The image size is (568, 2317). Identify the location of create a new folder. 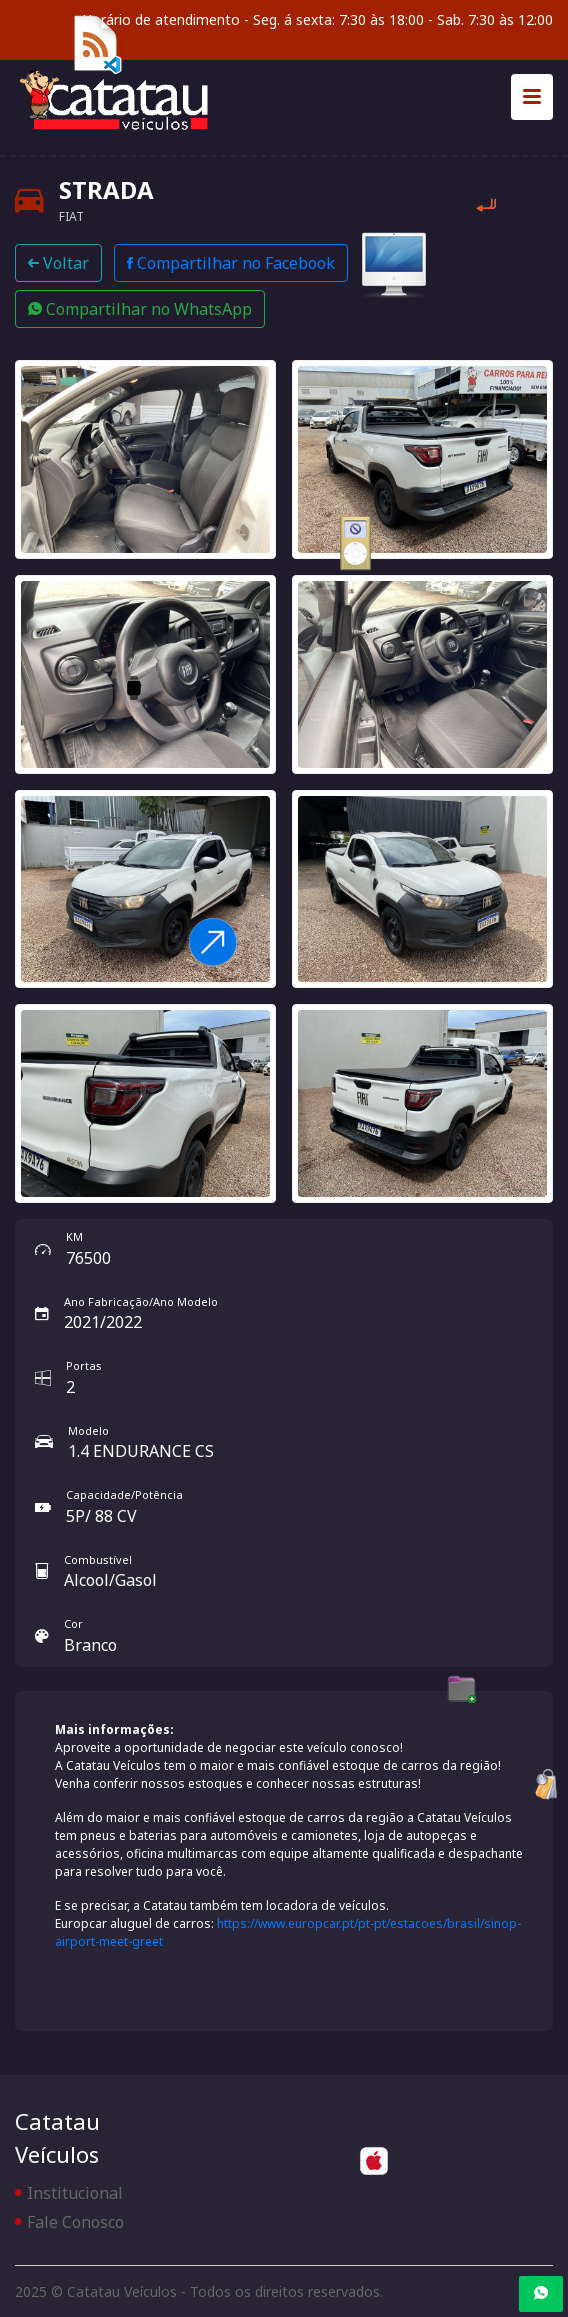
(461, 1688).